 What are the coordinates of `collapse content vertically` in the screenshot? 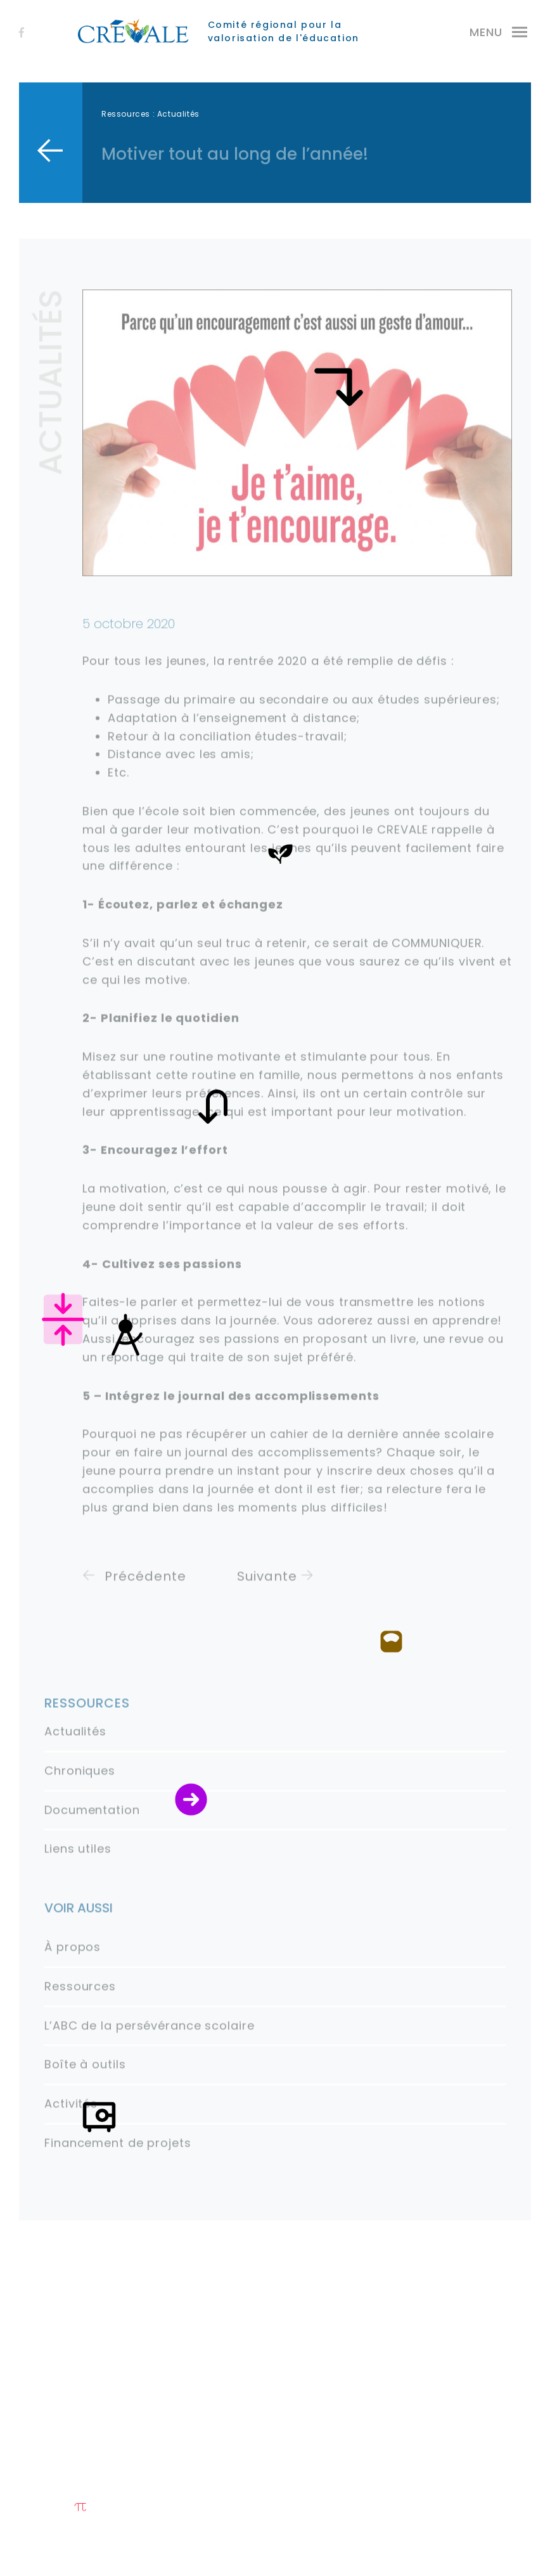 It's located at (63, 1319).